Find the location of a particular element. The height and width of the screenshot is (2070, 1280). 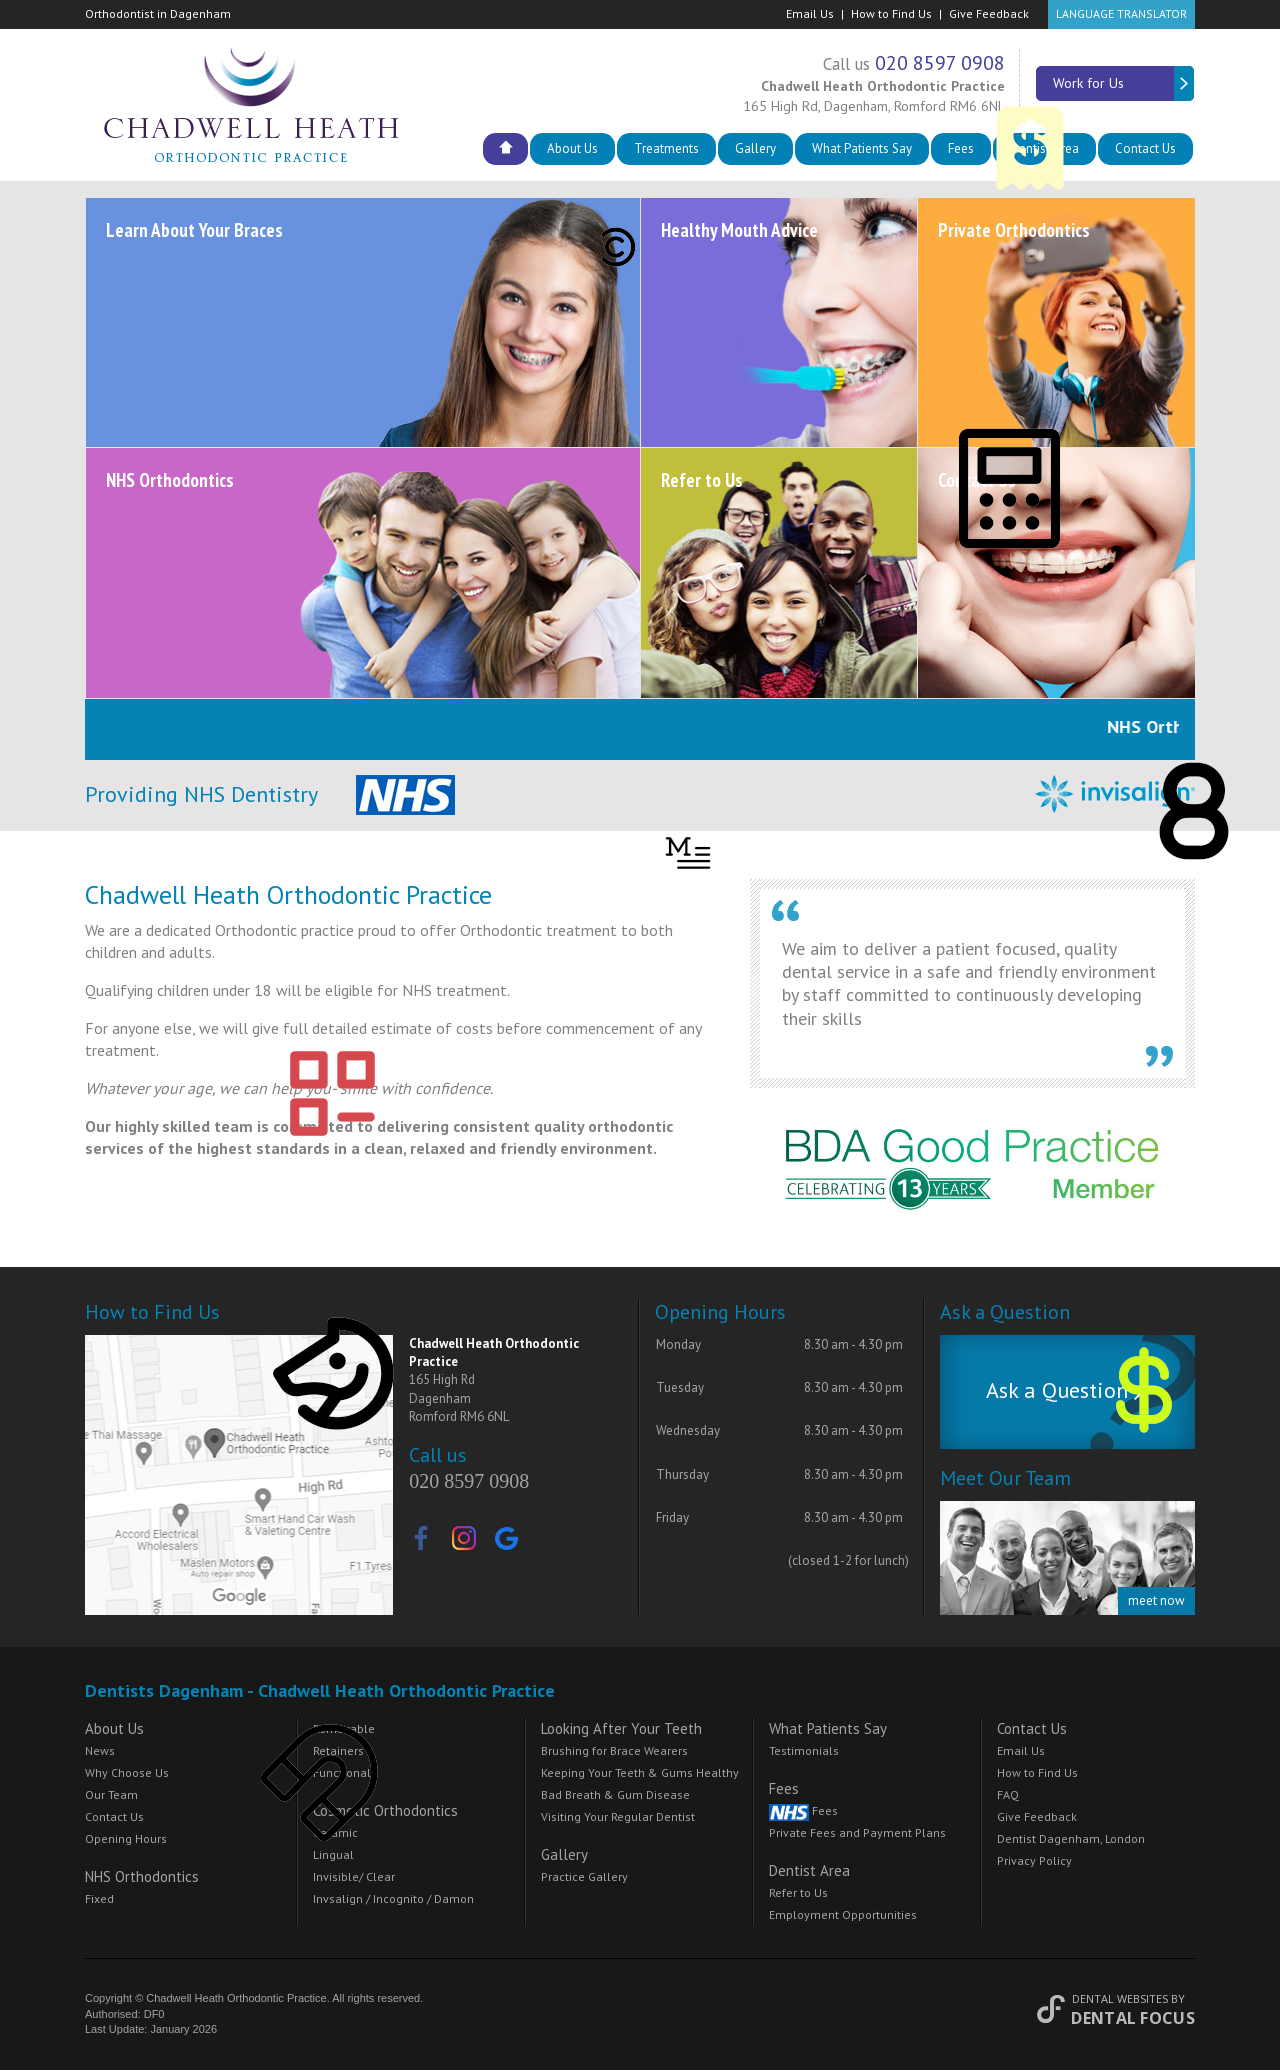

read article on medium is located at coordinates (688, 853).